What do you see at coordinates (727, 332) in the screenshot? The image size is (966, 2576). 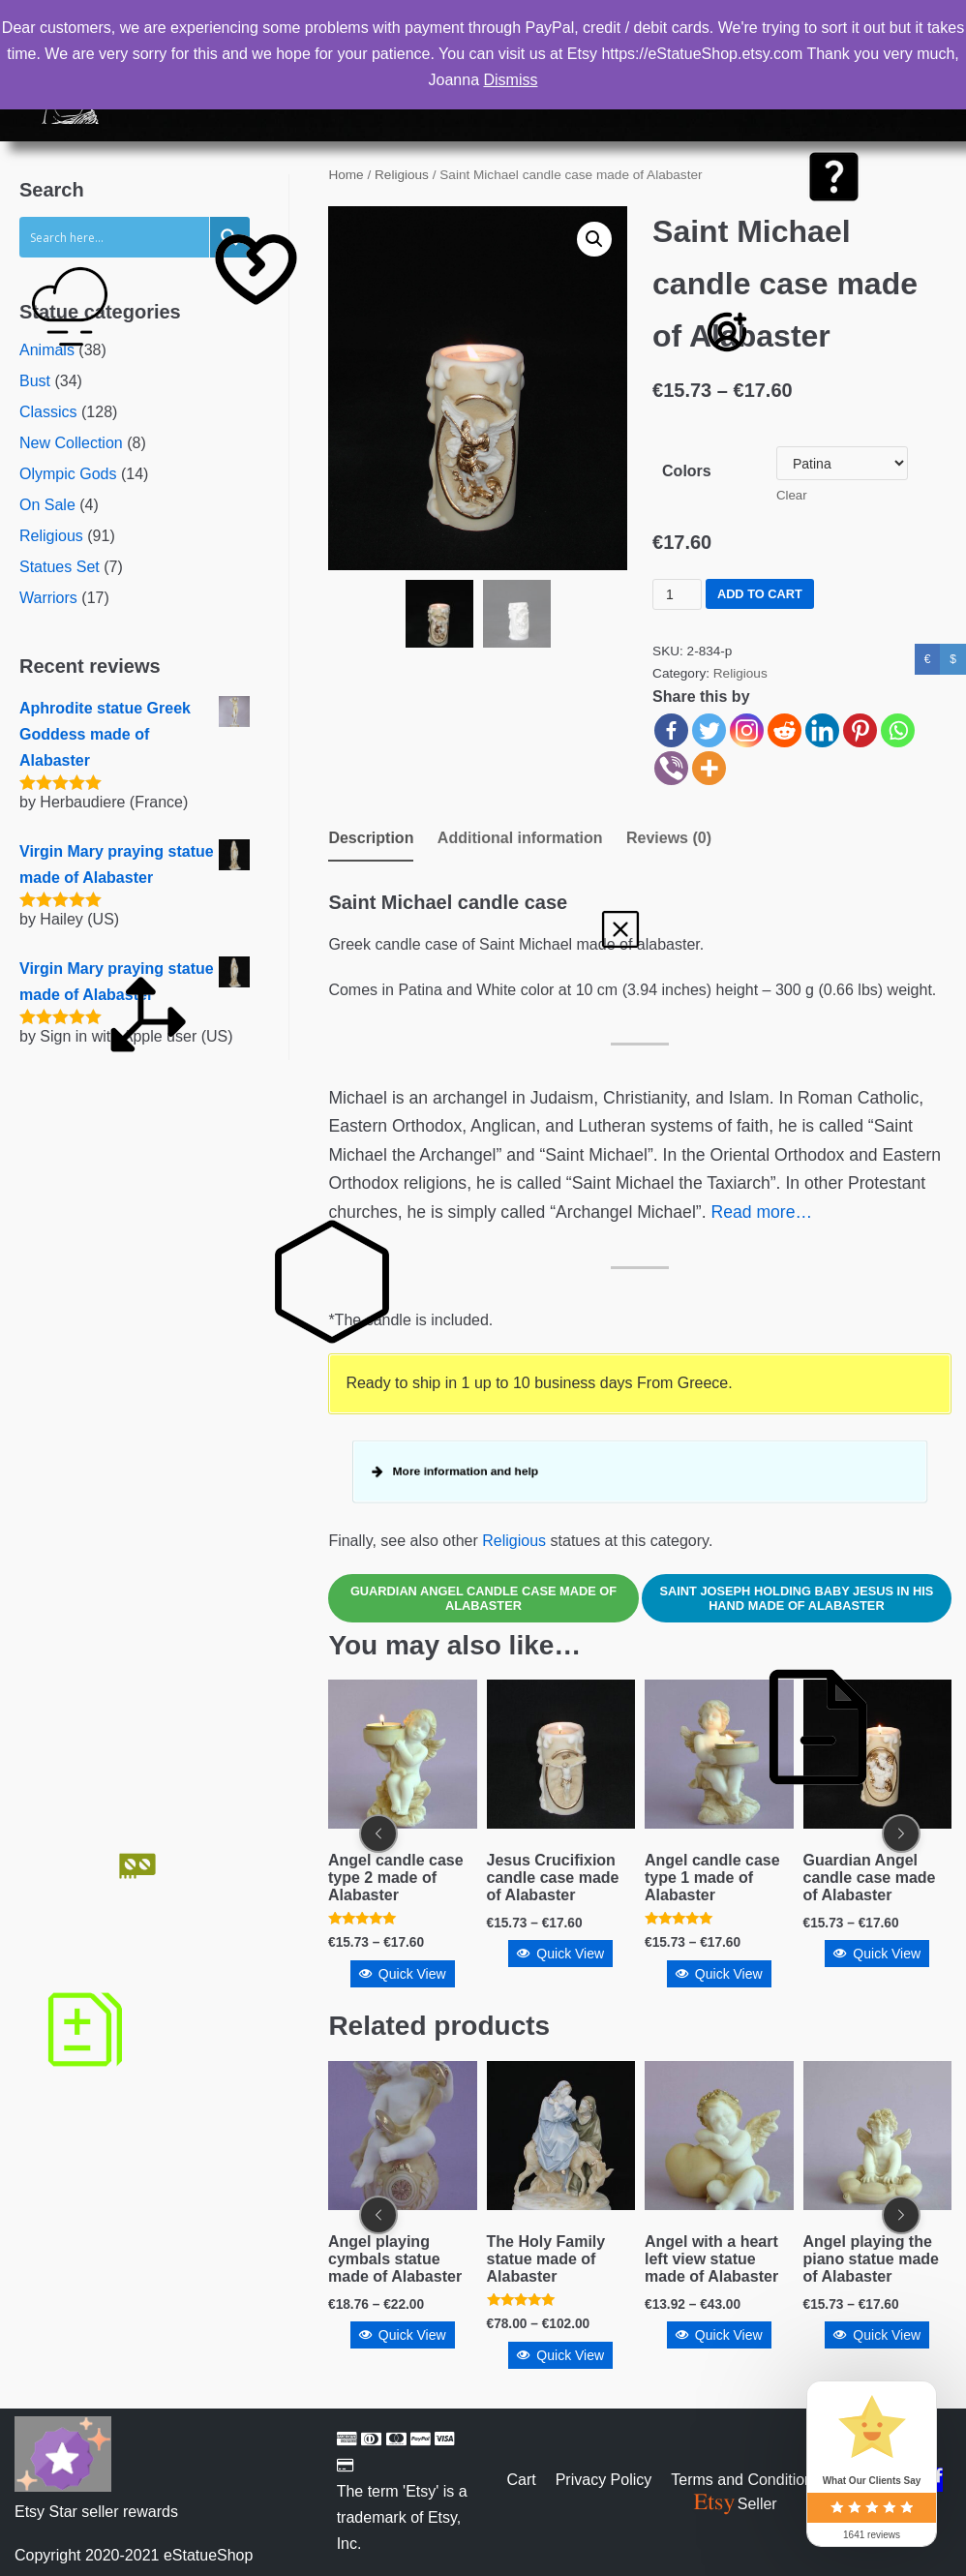 I see `add a new user or contact` at bounding box center [727, 332].